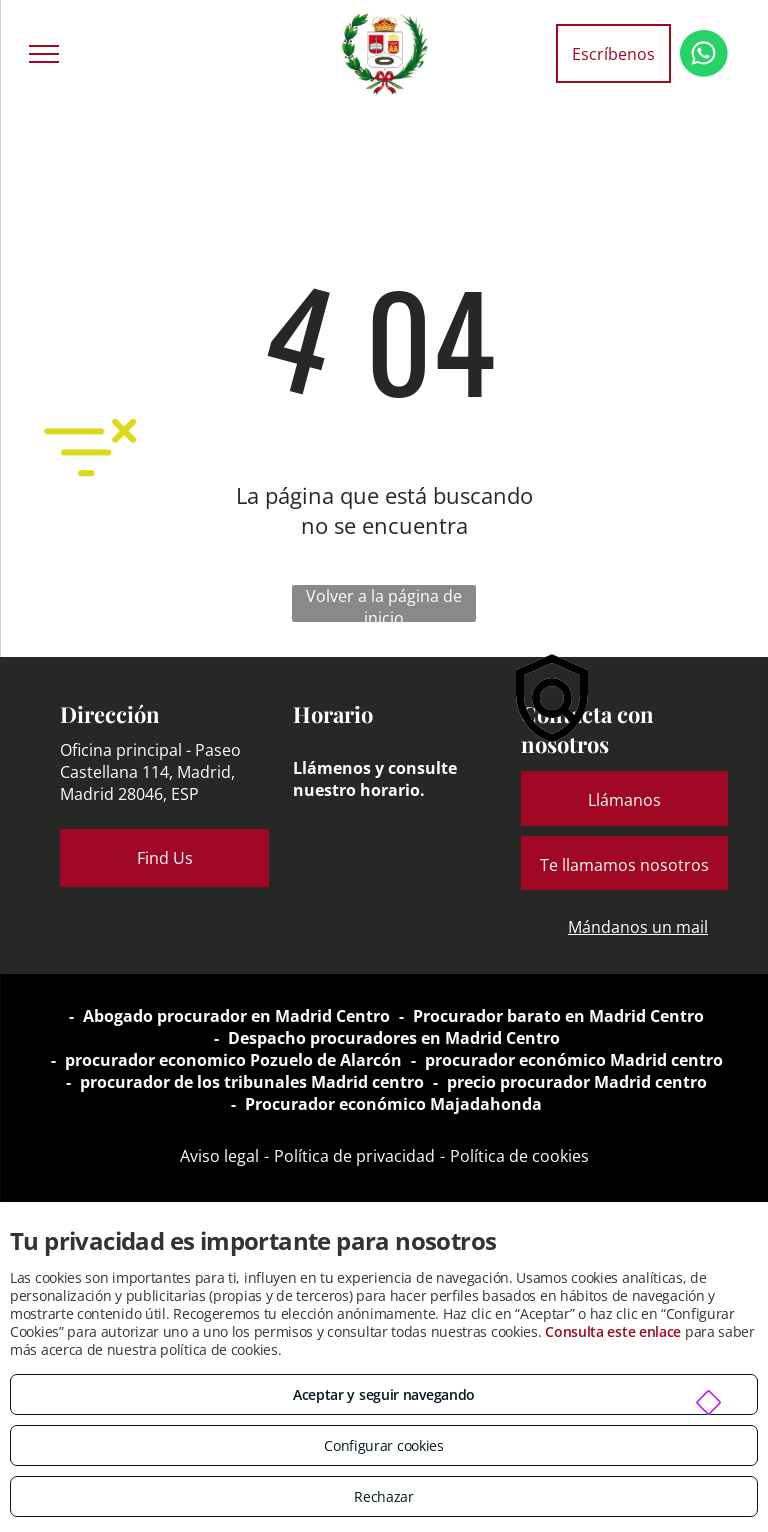 This screenshot has width=768, height=1532. I want to click on indicates premium or pro feature, so click(708, 1402).